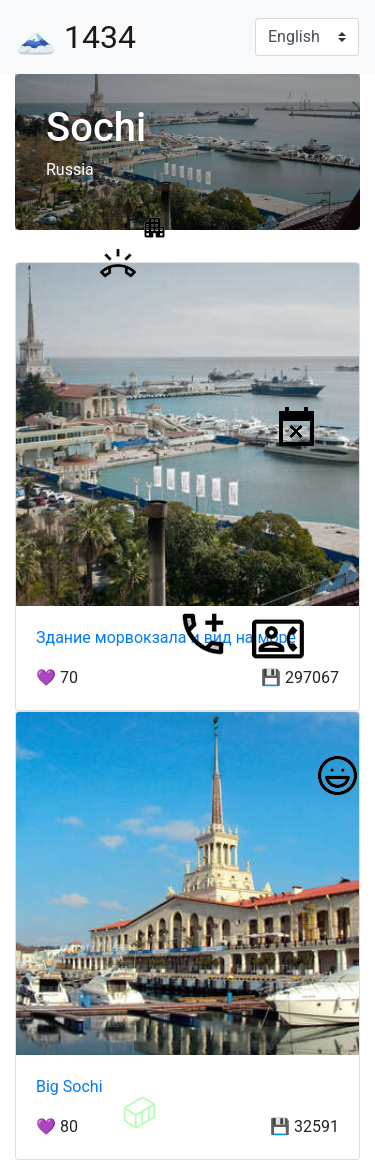  What do you see at coordinates (337, 775) in the screenshot?
I see `react with laughter to a message` at bounding box center [337, 775].